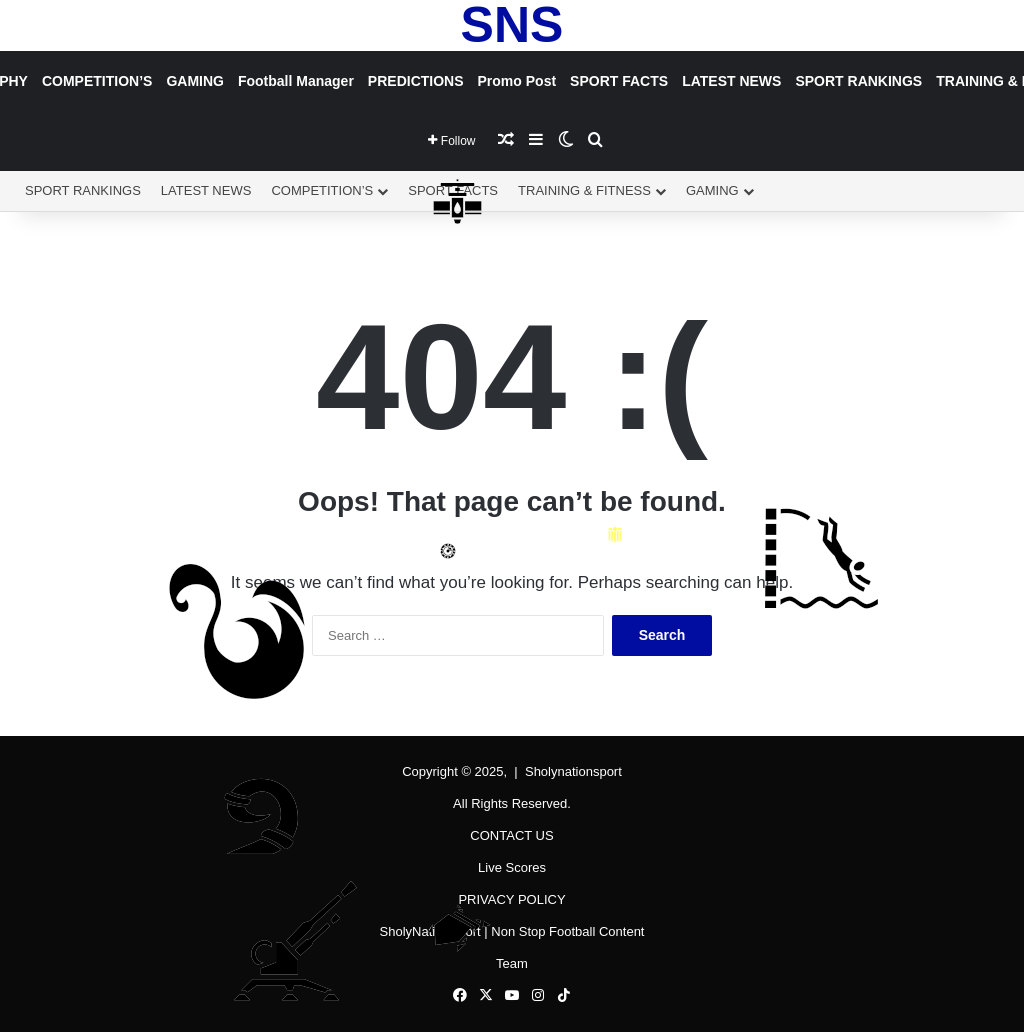  I want to click on indicates a fire or flame effect in a game, so click(237, 630).